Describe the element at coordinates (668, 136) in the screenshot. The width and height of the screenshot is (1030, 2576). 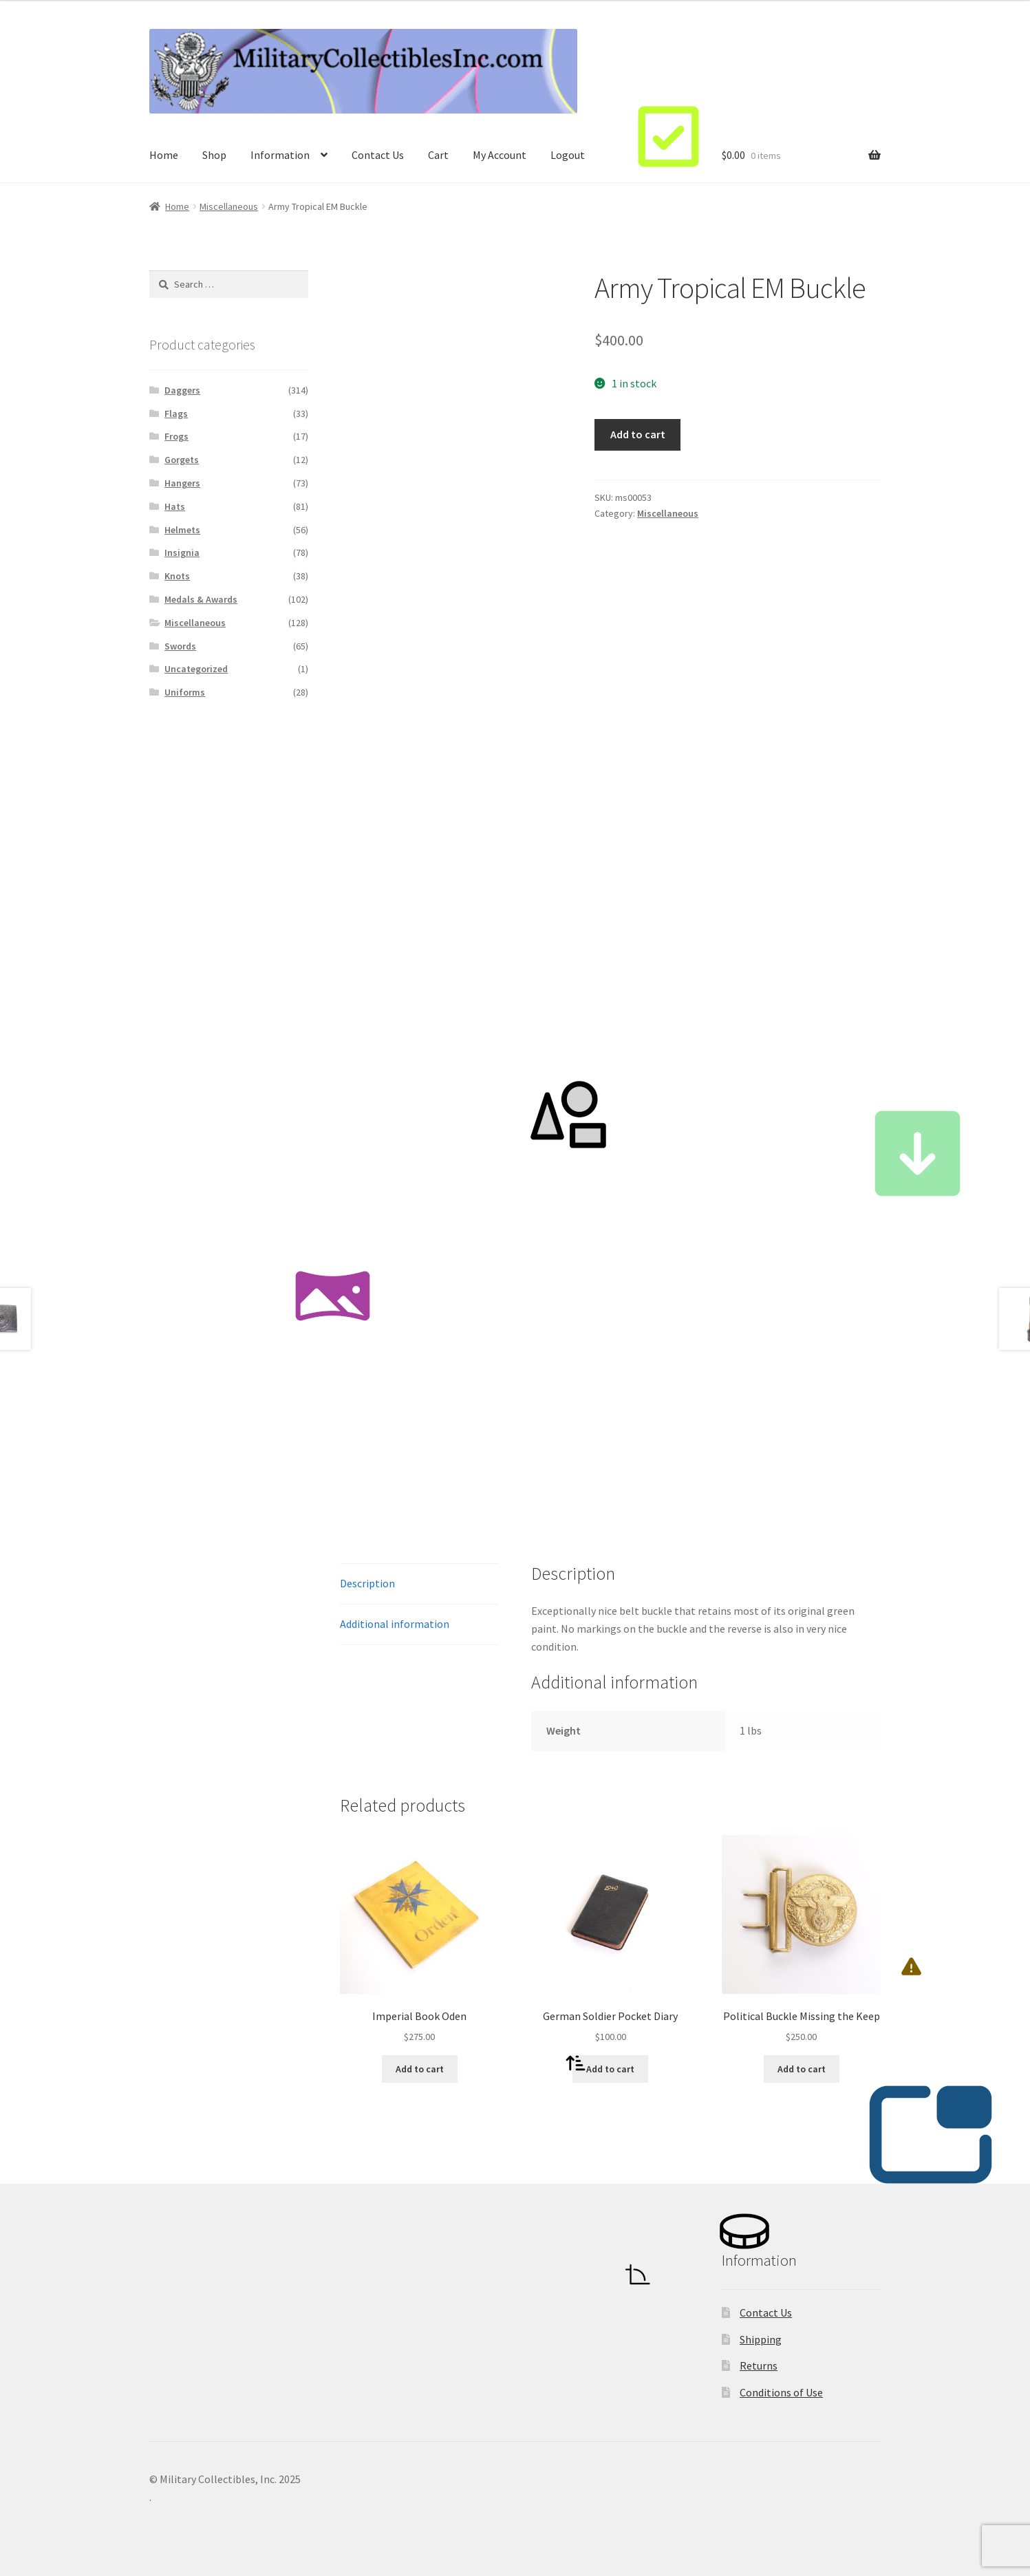
I see `mark task as complete` at that location.